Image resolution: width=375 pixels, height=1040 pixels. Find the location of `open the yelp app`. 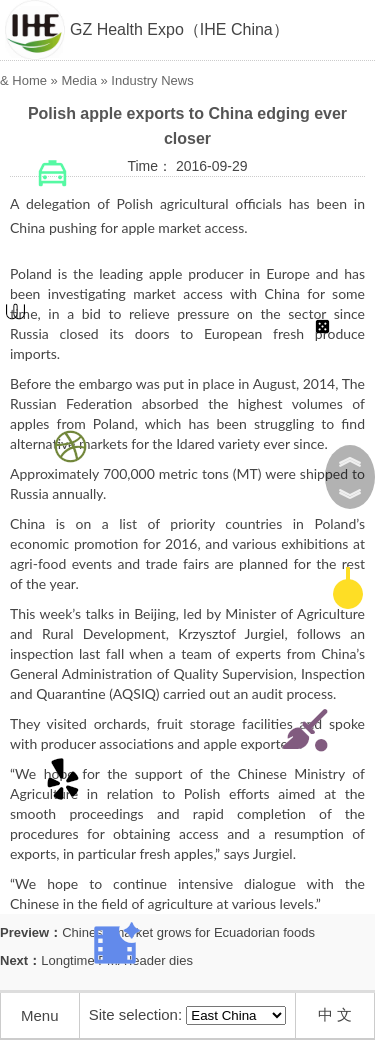

open the yelp app is located at coordinates (63, 779).